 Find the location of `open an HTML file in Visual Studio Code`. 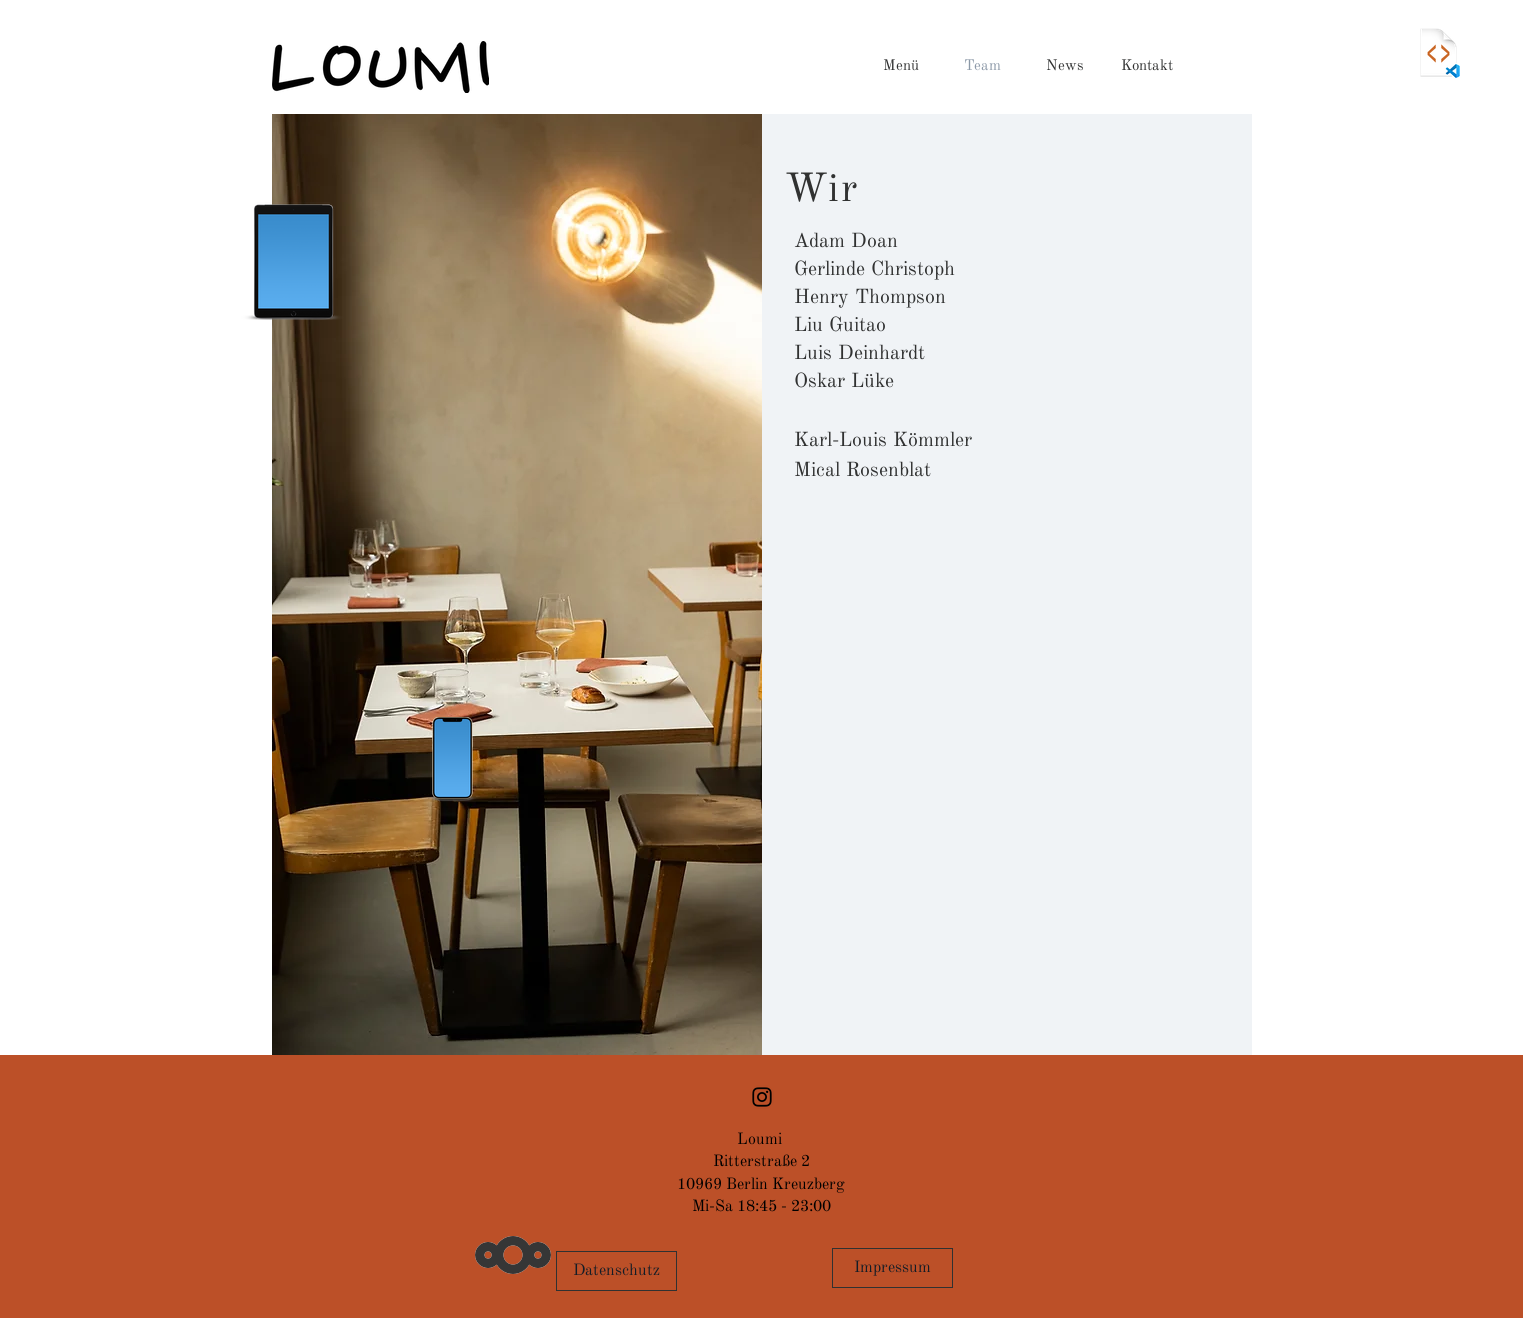

open an HTML file in Visual Studio Code is located at coordinates (1438, 53).